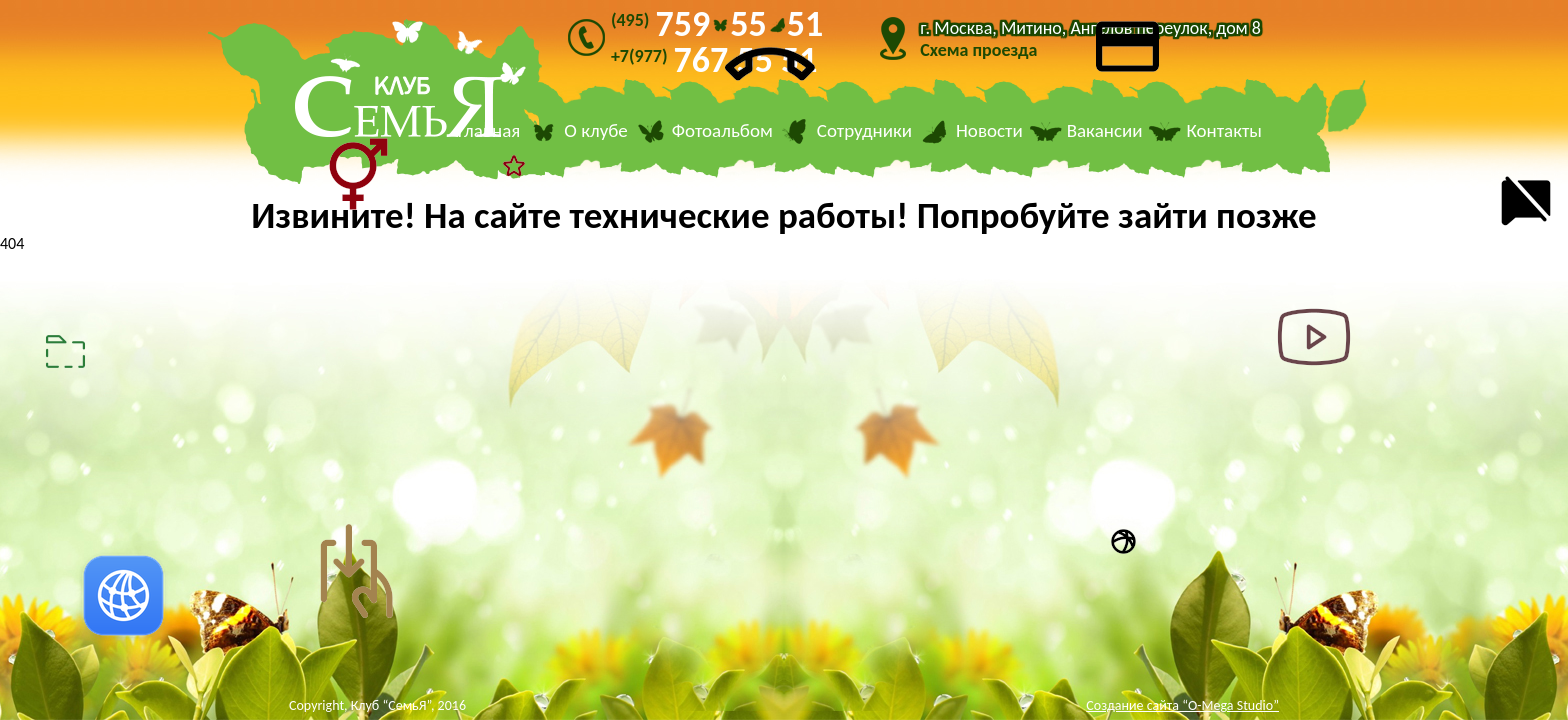  What do you see at coordinates (352, 571) in the screenshot?
I see `withdraw funds or cash out` at bounding box center [352, 571].